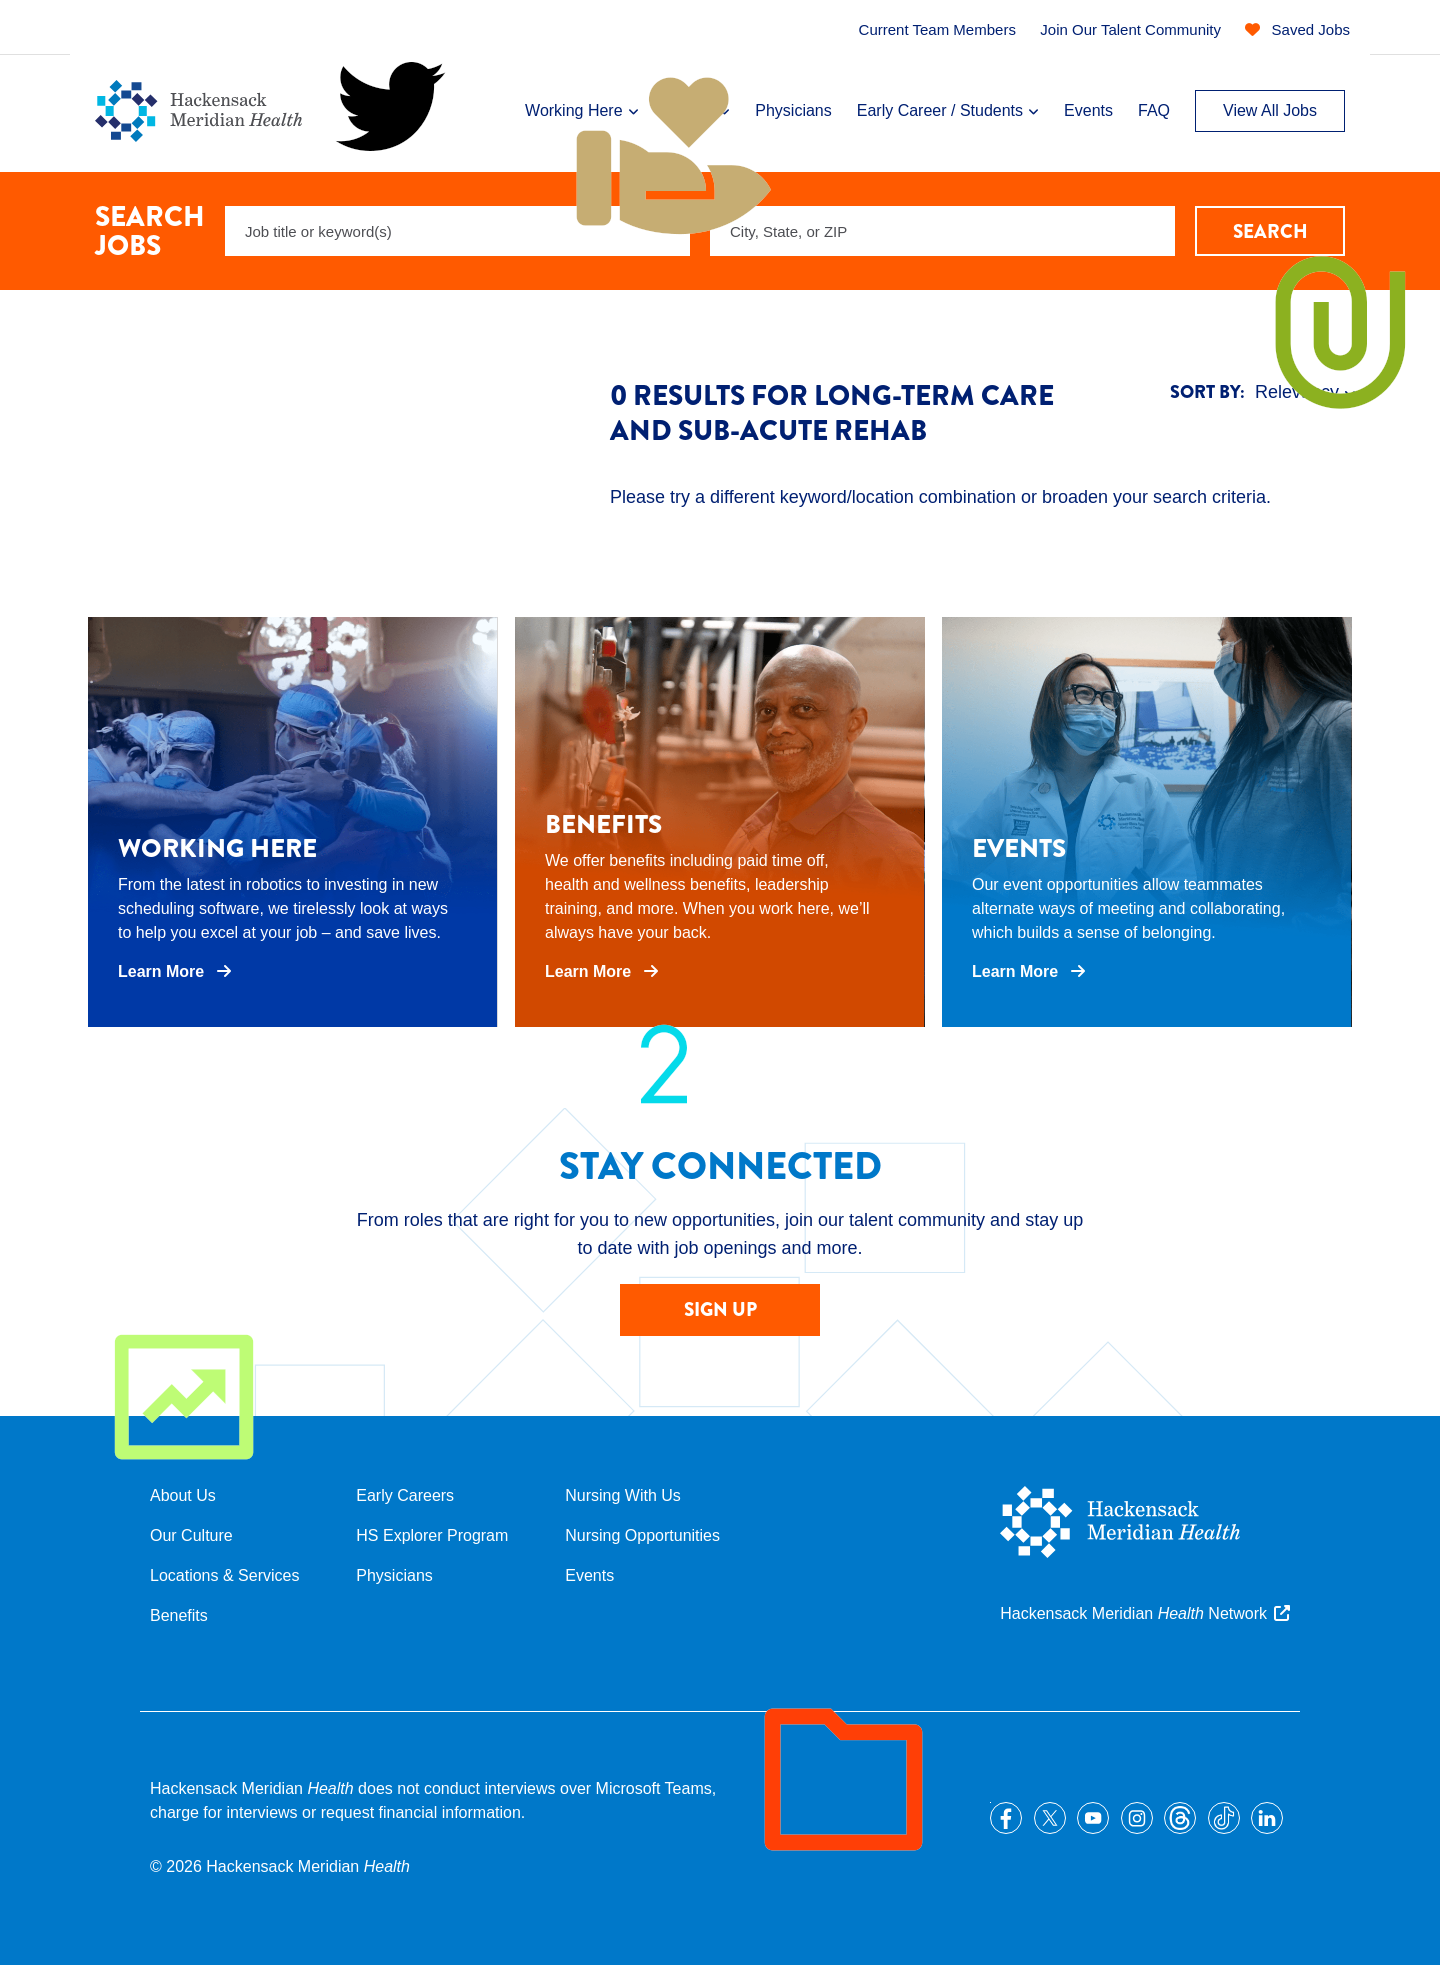  What do you see at coordinates (1336, 332) in the screenshot?
I see `attach a file to your message` at bounding box center [1336, 332].